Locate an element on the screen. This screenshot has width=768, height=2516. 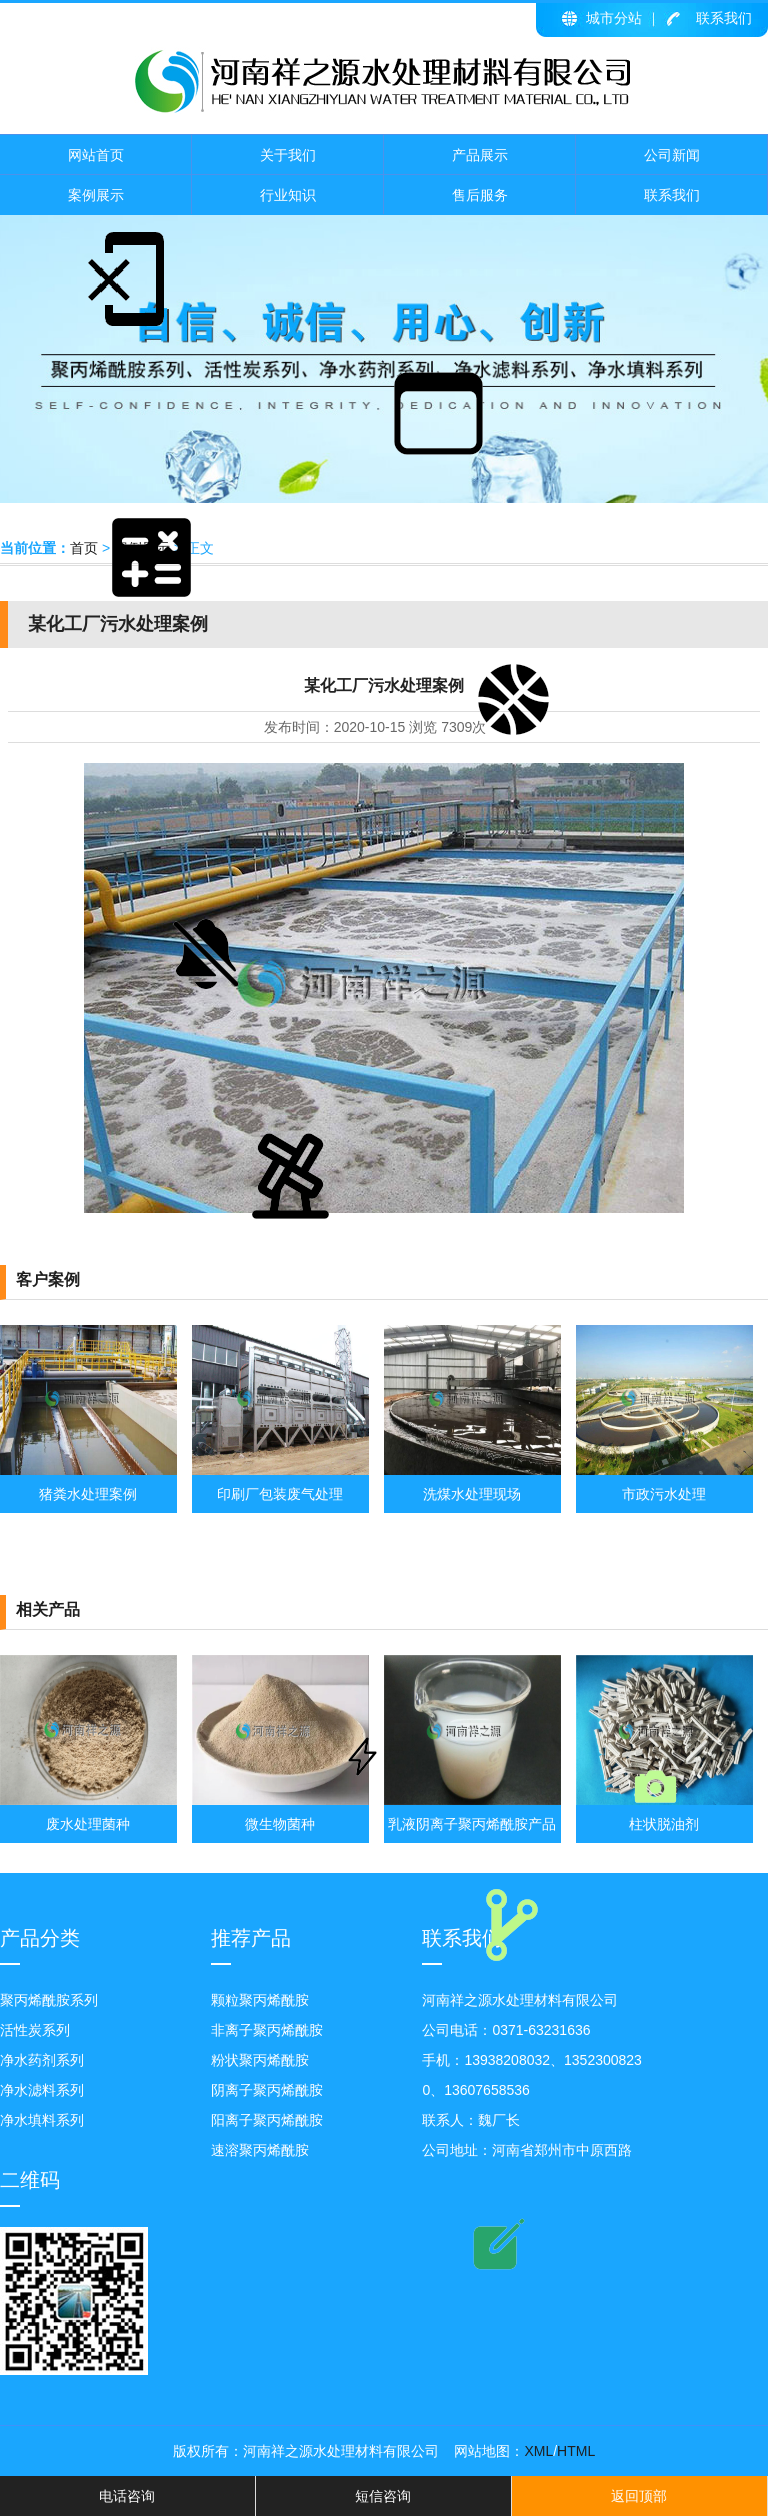
access wind energy or renewable power settings is located at coordinates (290, 1177).